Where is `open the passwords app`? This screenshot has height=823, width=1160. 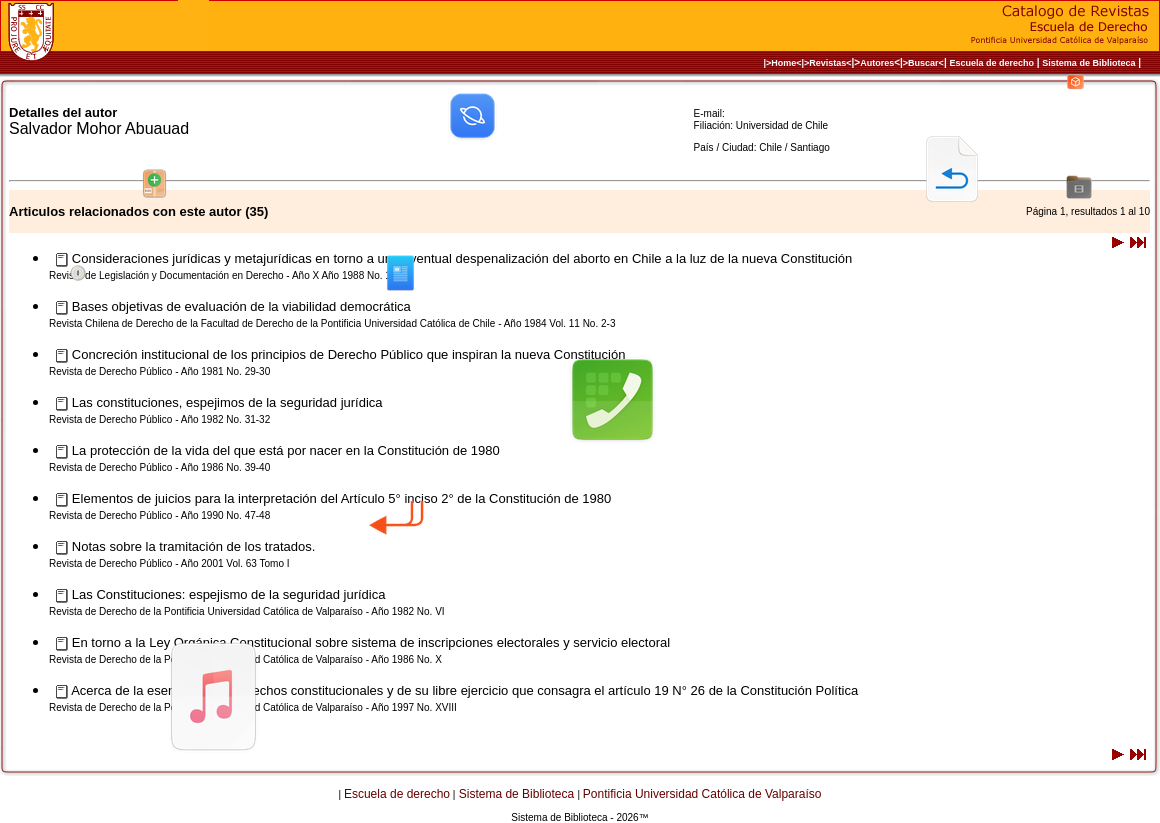
open the passwords app is located at coordinates (78, 273).